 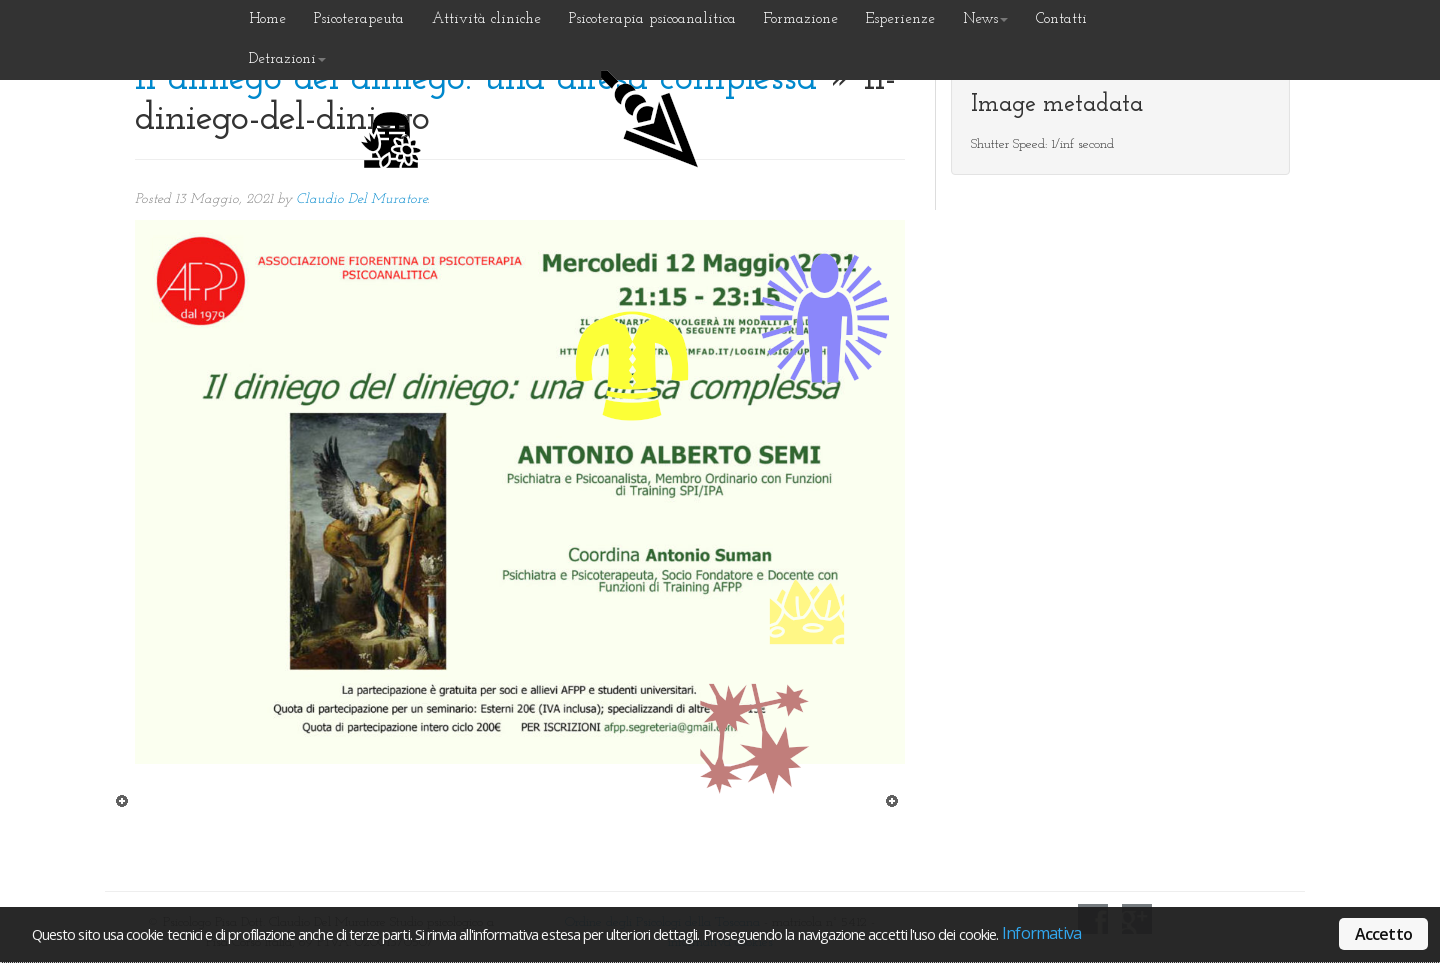 What do you see at coordinates (755, 739) in the screenshot?
I see `indicates laser or energy weapon effect` at bounding box center [755, 739].